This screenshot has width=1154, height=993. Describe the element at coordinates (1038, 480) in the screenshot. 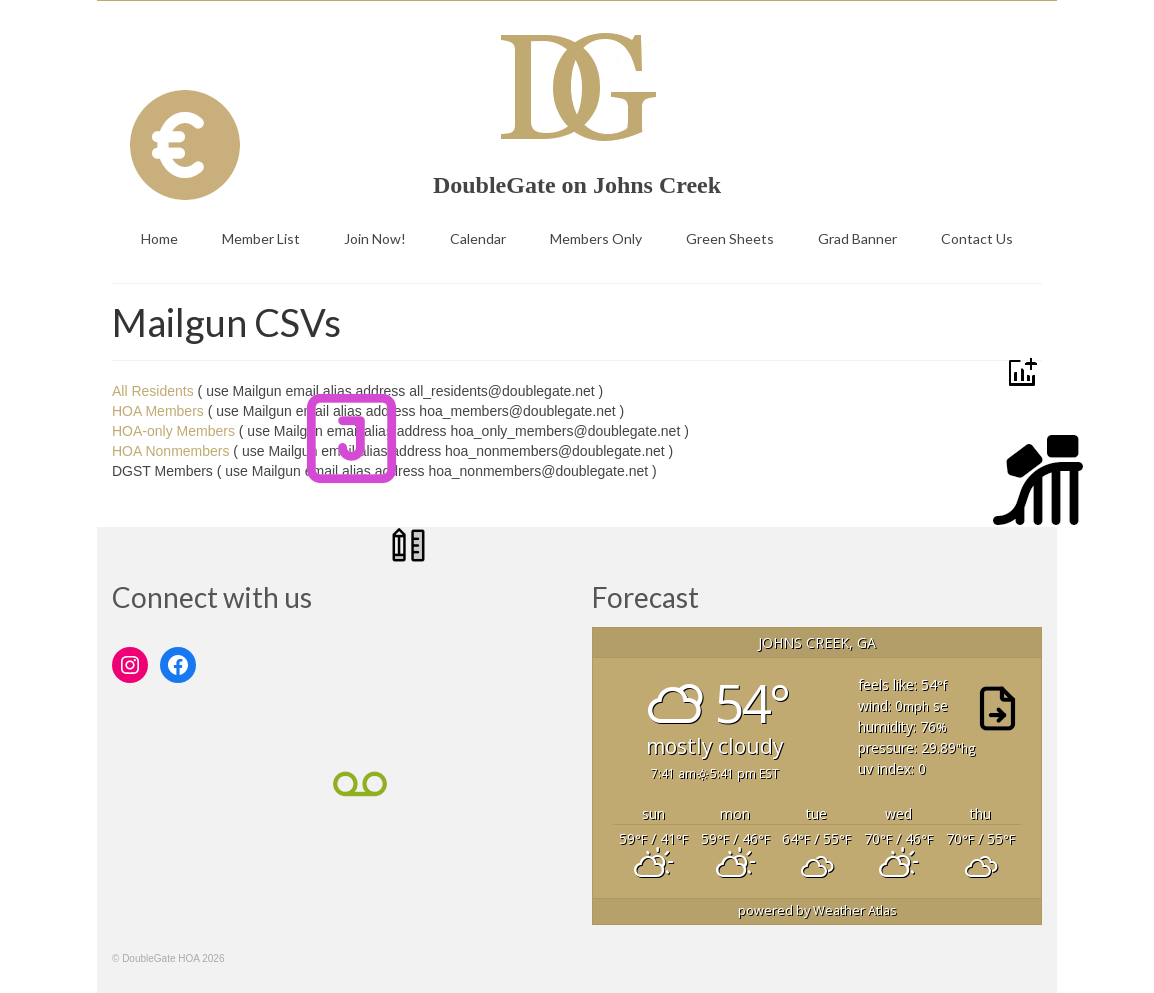

I see `access theme park or amusement park information` at that location.